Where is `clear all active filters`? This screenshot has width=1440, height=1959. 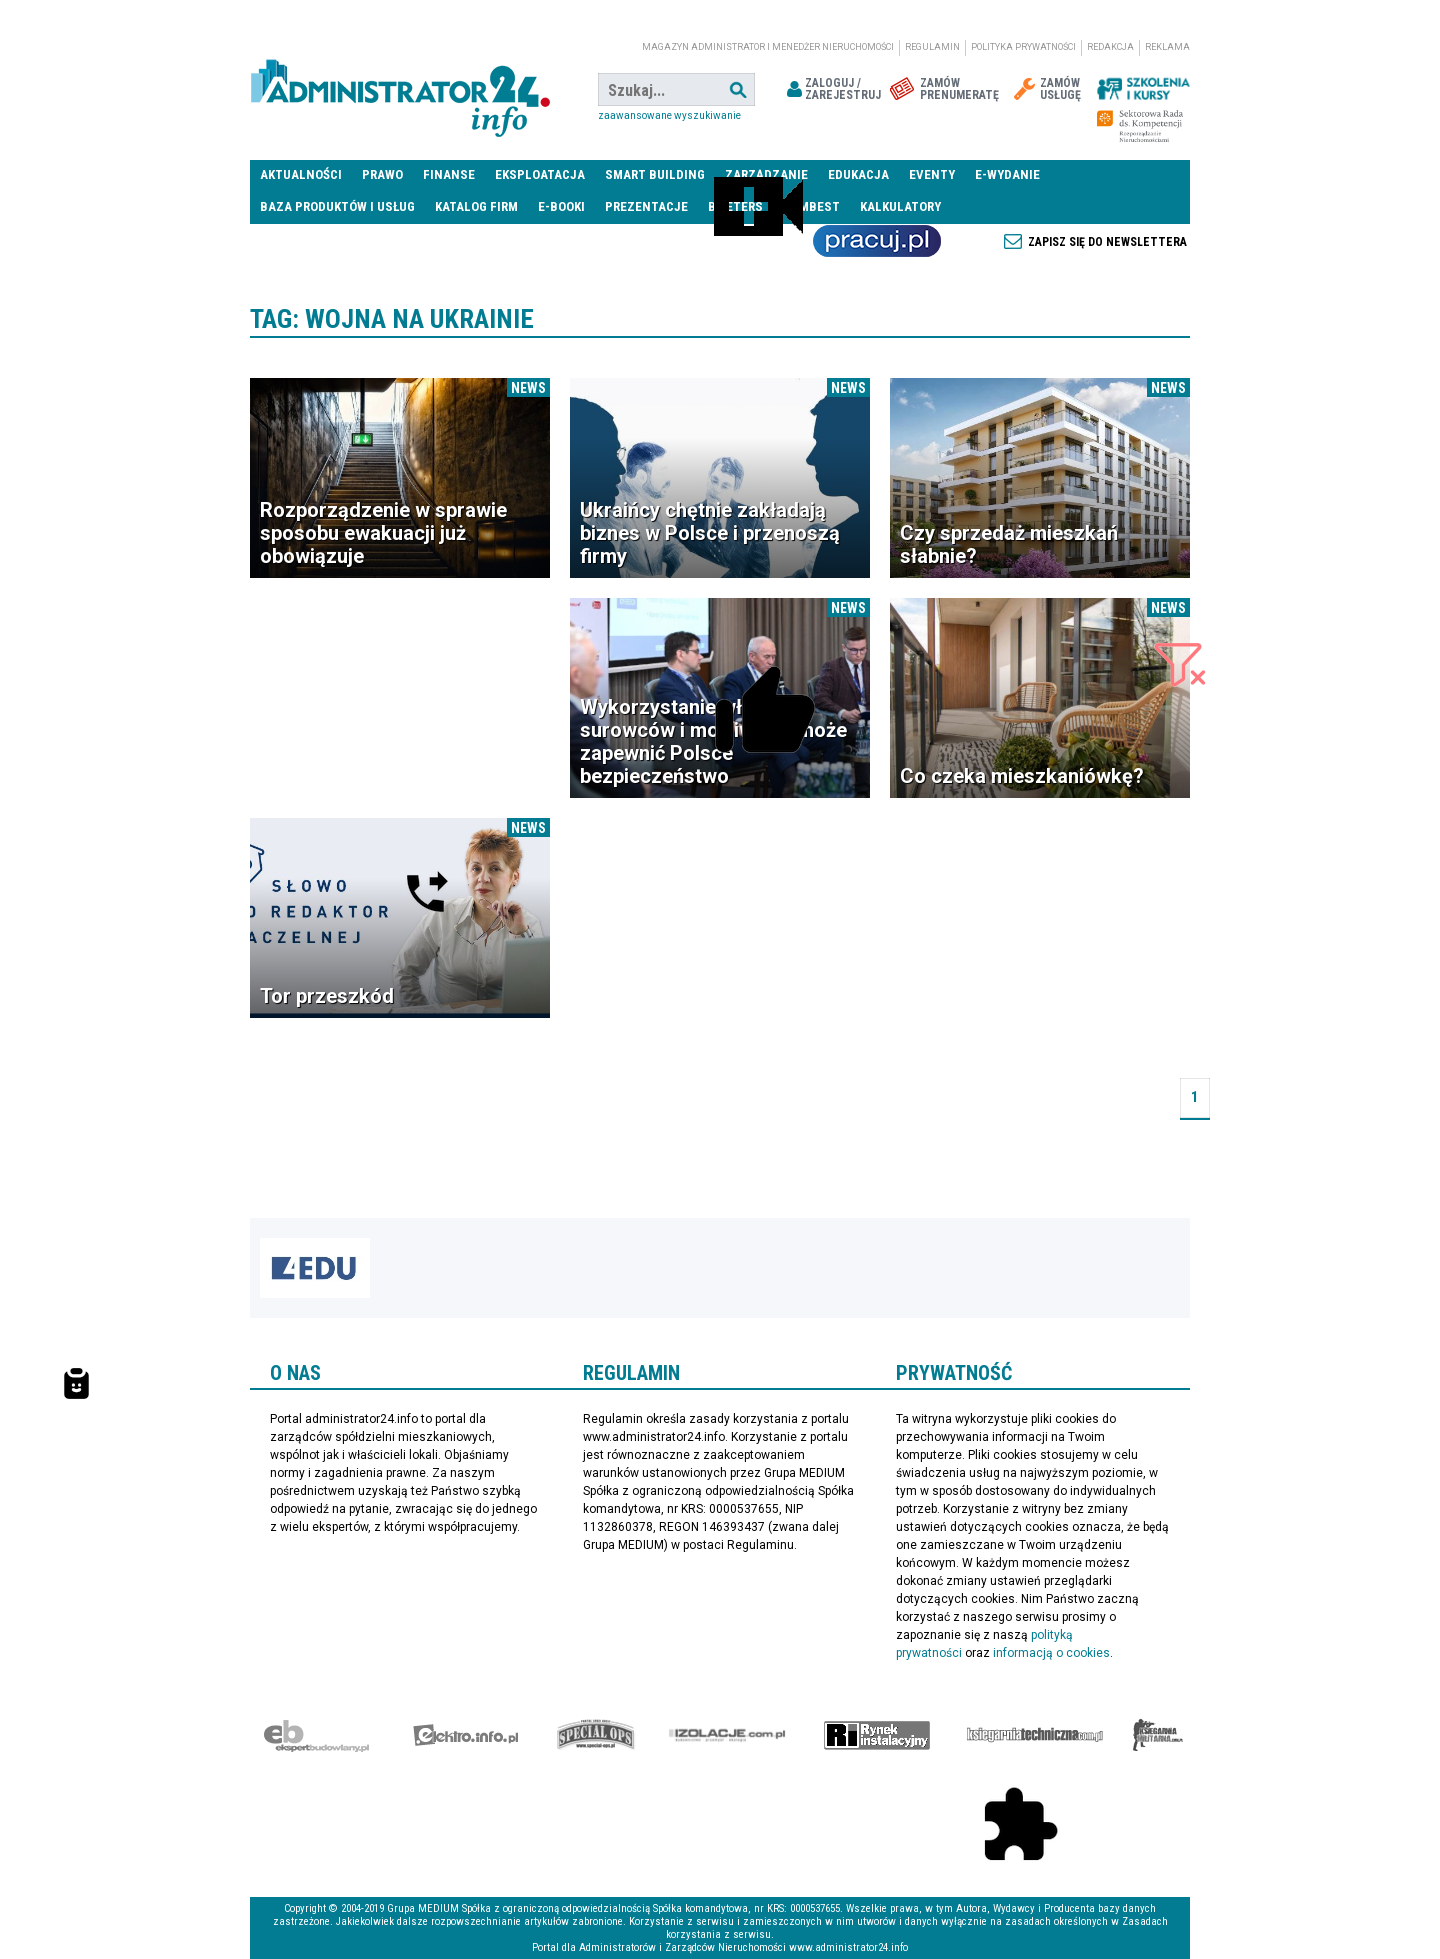 clear all active filters is located at coordinates (1178, 663).